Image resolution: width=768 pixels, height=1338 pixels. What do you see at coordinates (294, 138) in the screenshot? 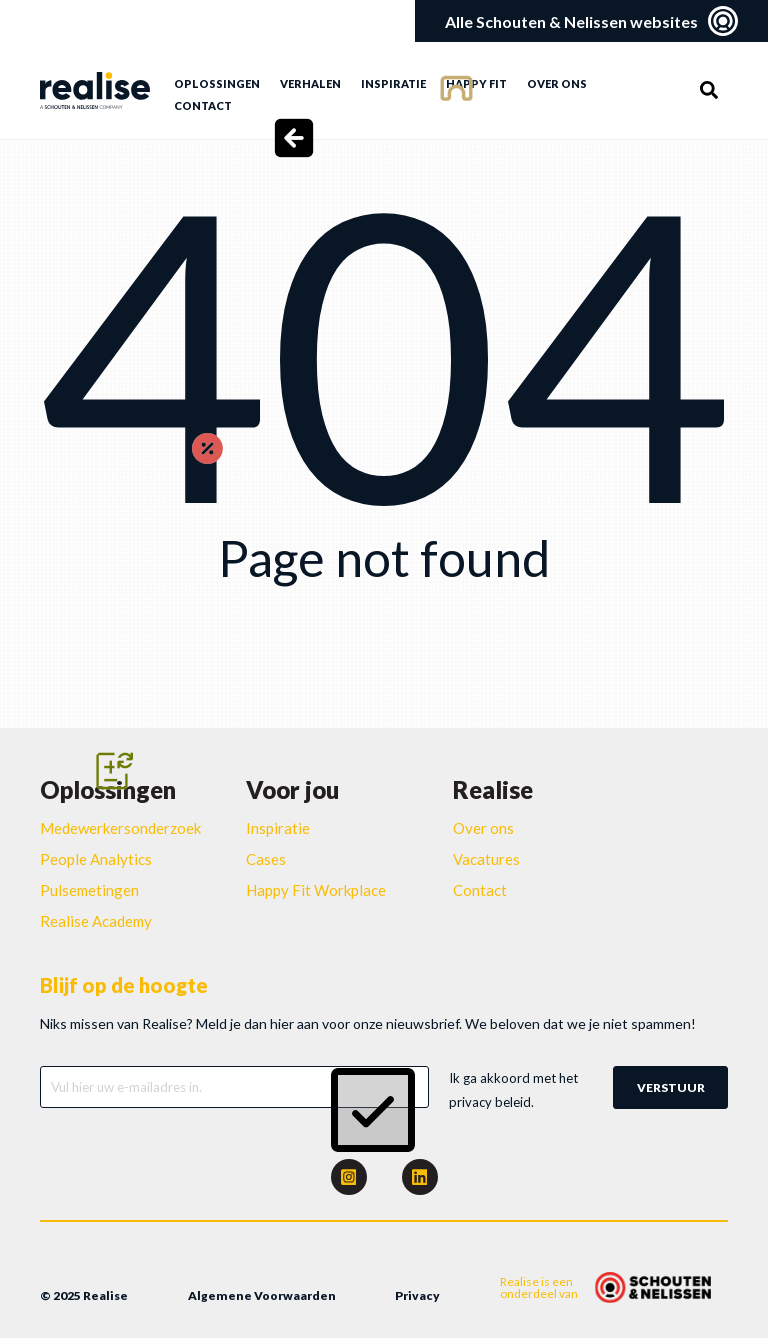
I see `go back to the previous screen` at bounding box center [294, 138].